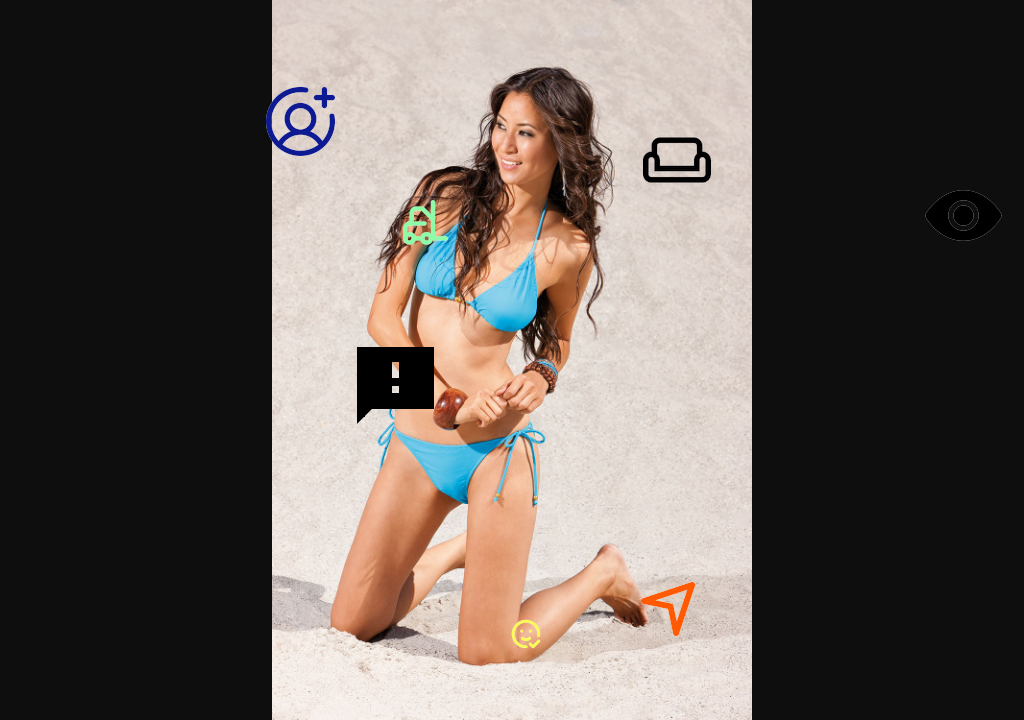  I want to click on tap to navigate to a destination, so click(671, 606).